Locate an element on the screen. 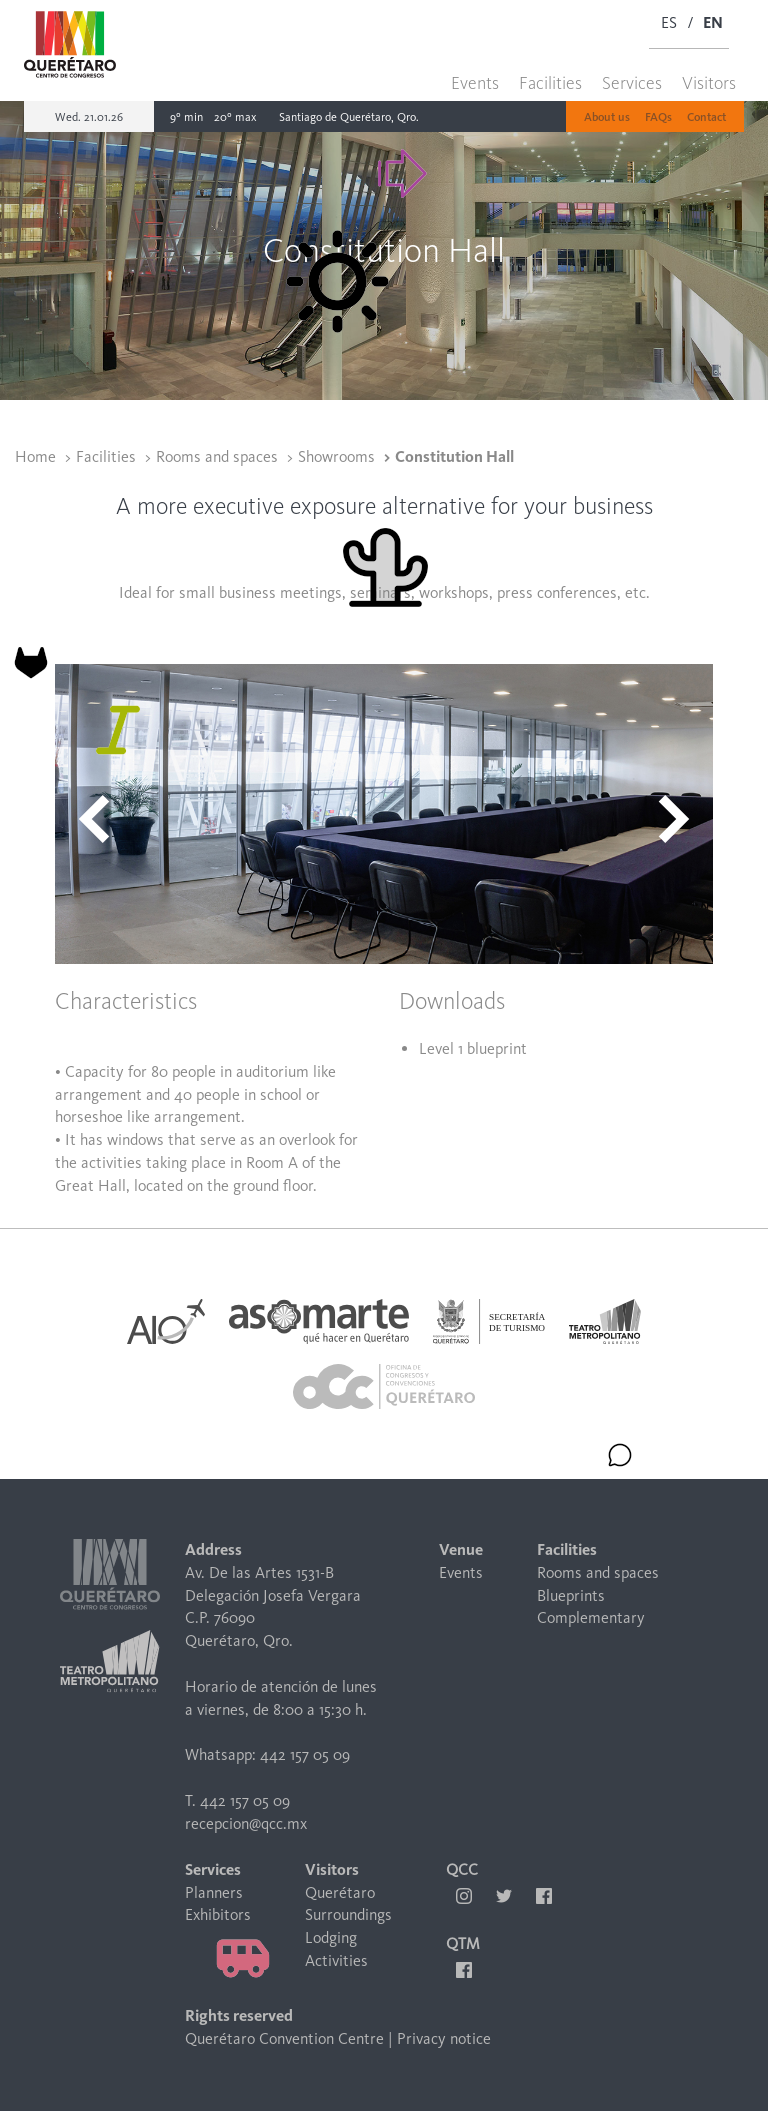 Image resolution: width=768 pixels, height=2111 pixels. apply italic formatting to selected text is located at coordinates (118, 730).